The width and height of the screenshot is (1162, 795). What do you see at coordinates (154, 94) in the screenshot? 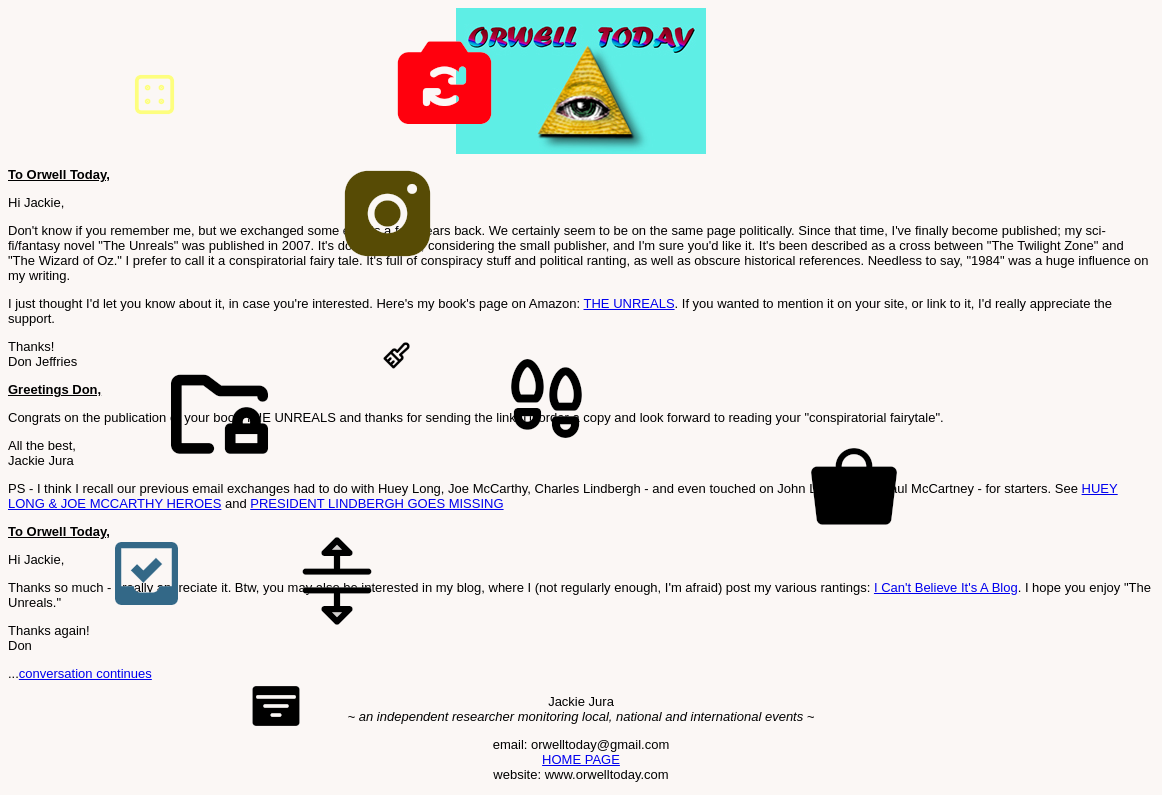
I see `randomize or shuffle content` at bounding box center [154, 94].